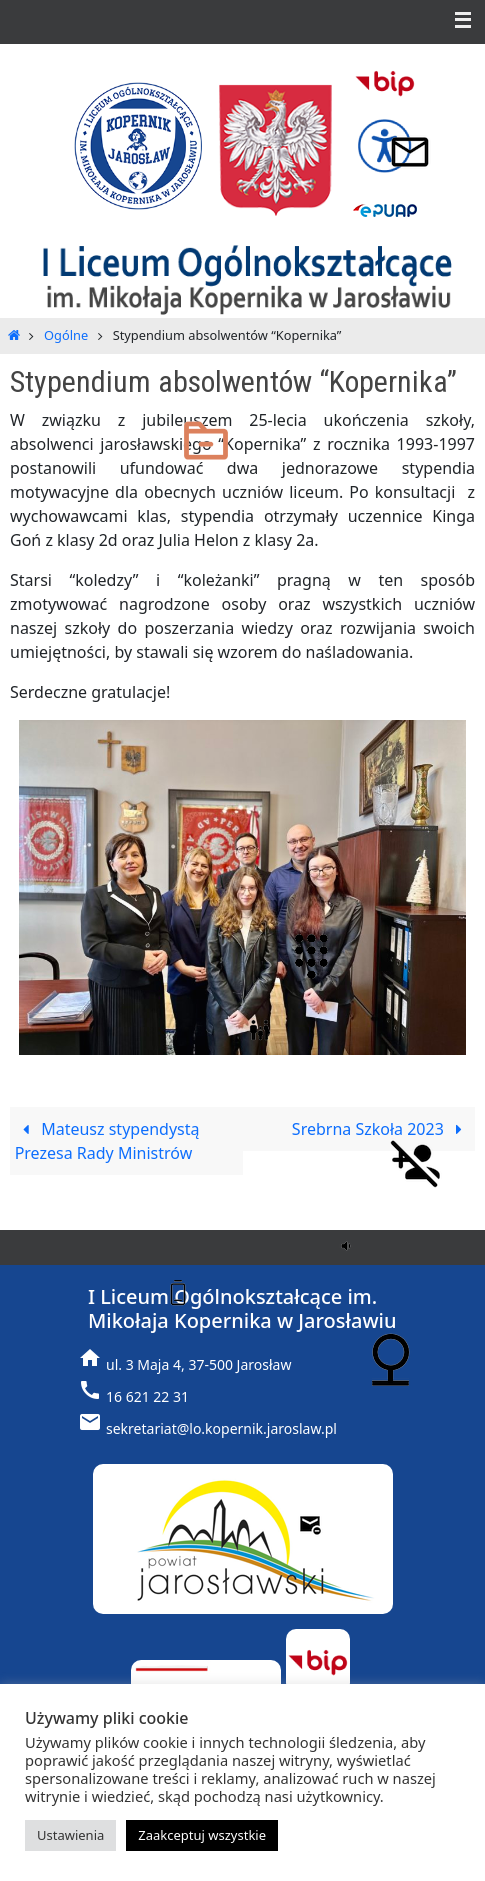  I want to click on unsubscribe from a mailing list, so click(310, 1526).